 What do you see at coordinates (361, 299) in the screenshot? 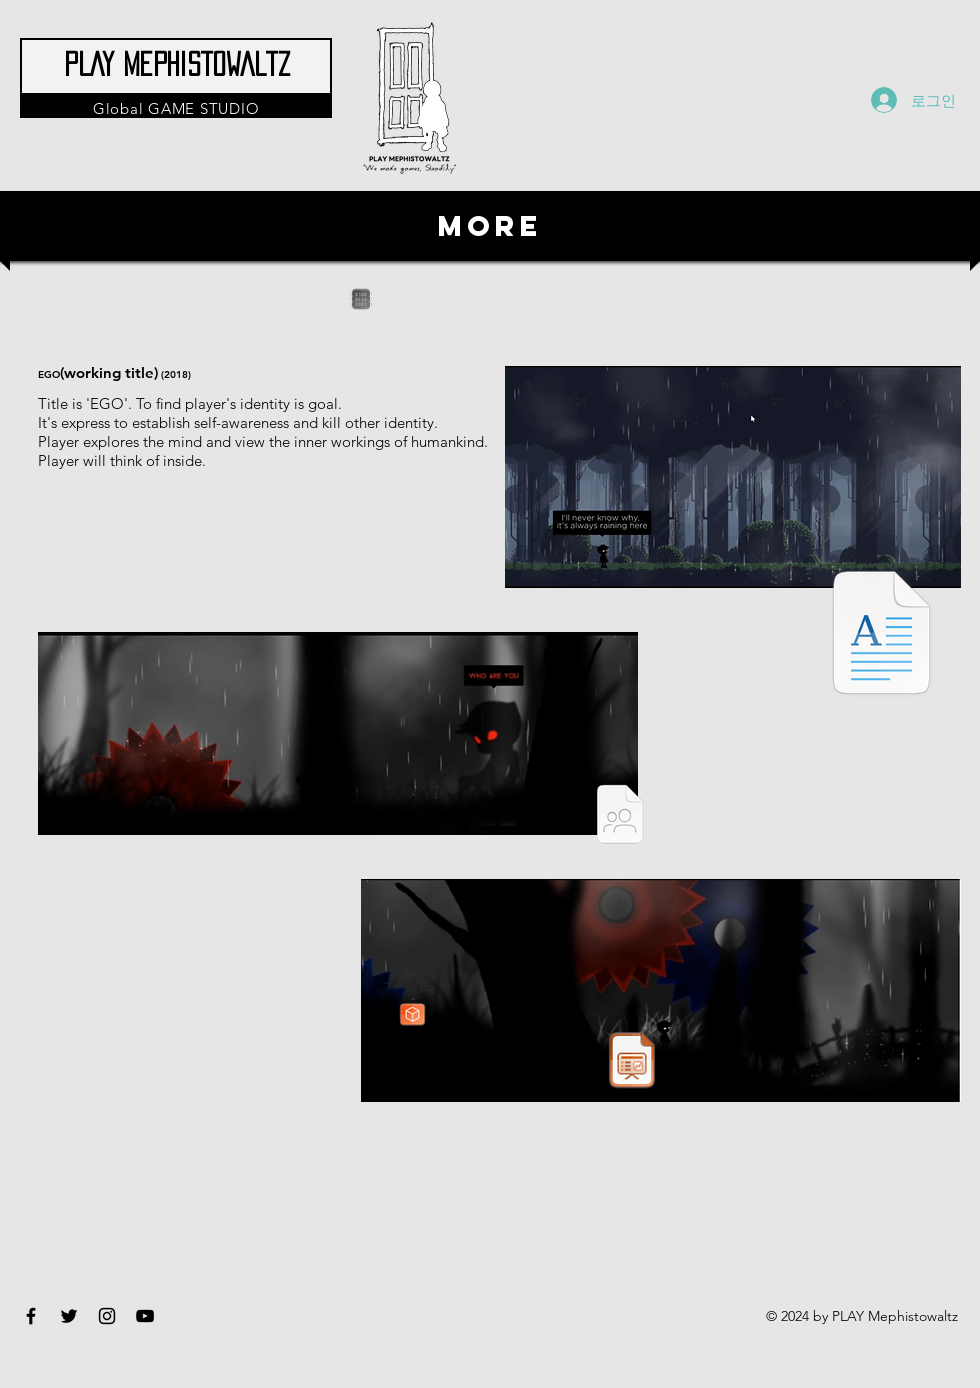
I see `firmware file type indicator` at bounding box center [361, 299].